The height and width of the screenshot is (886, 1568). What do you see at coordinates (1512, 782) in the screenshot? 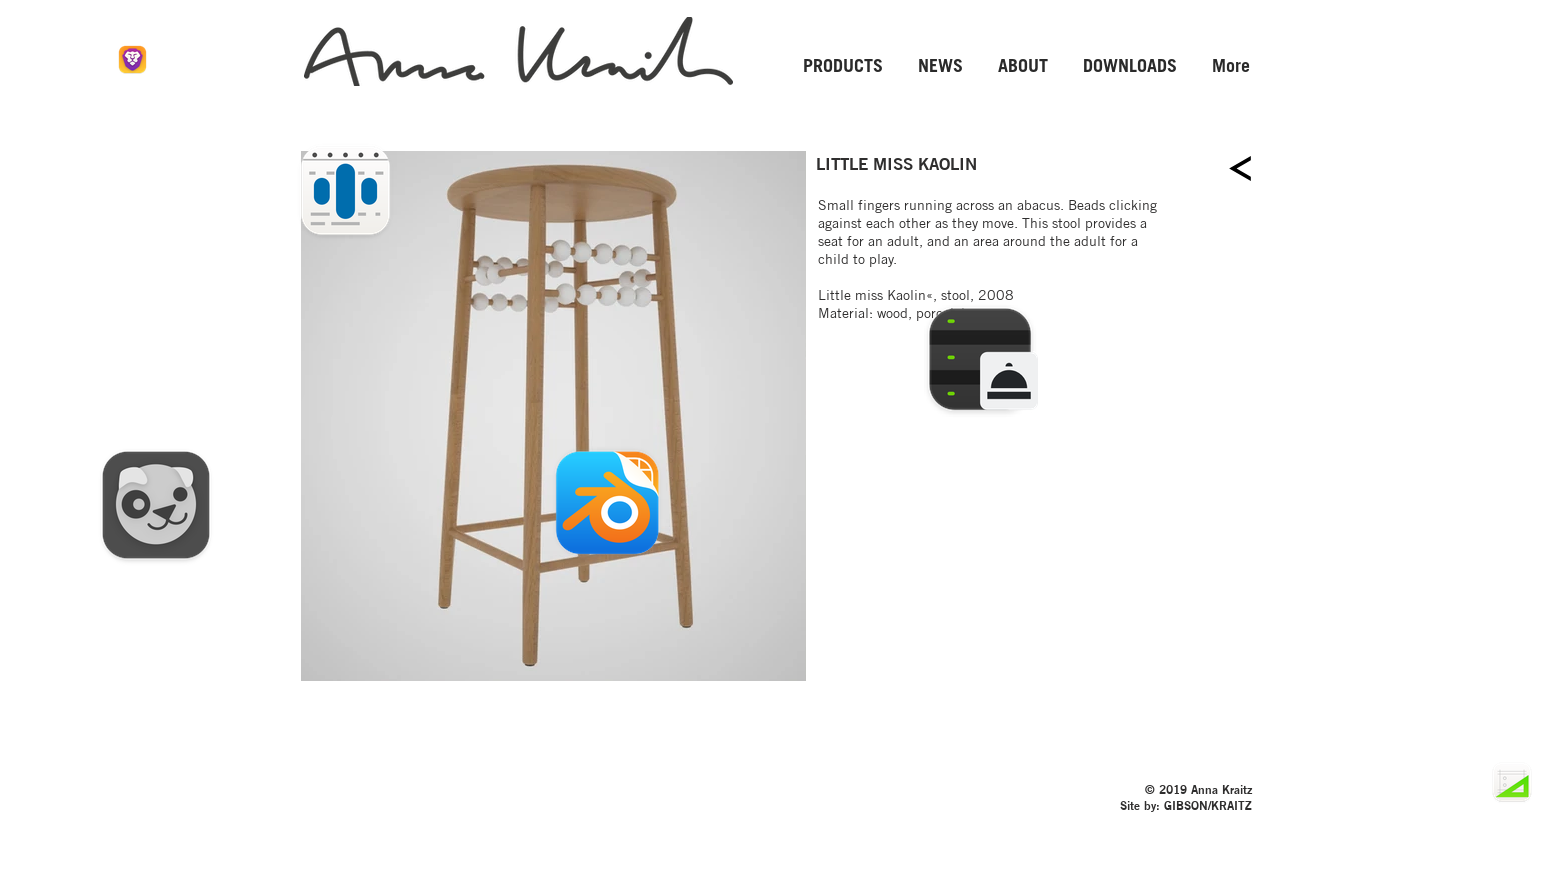
I see `open glade interface designer` at bounding box center [1512, 782].